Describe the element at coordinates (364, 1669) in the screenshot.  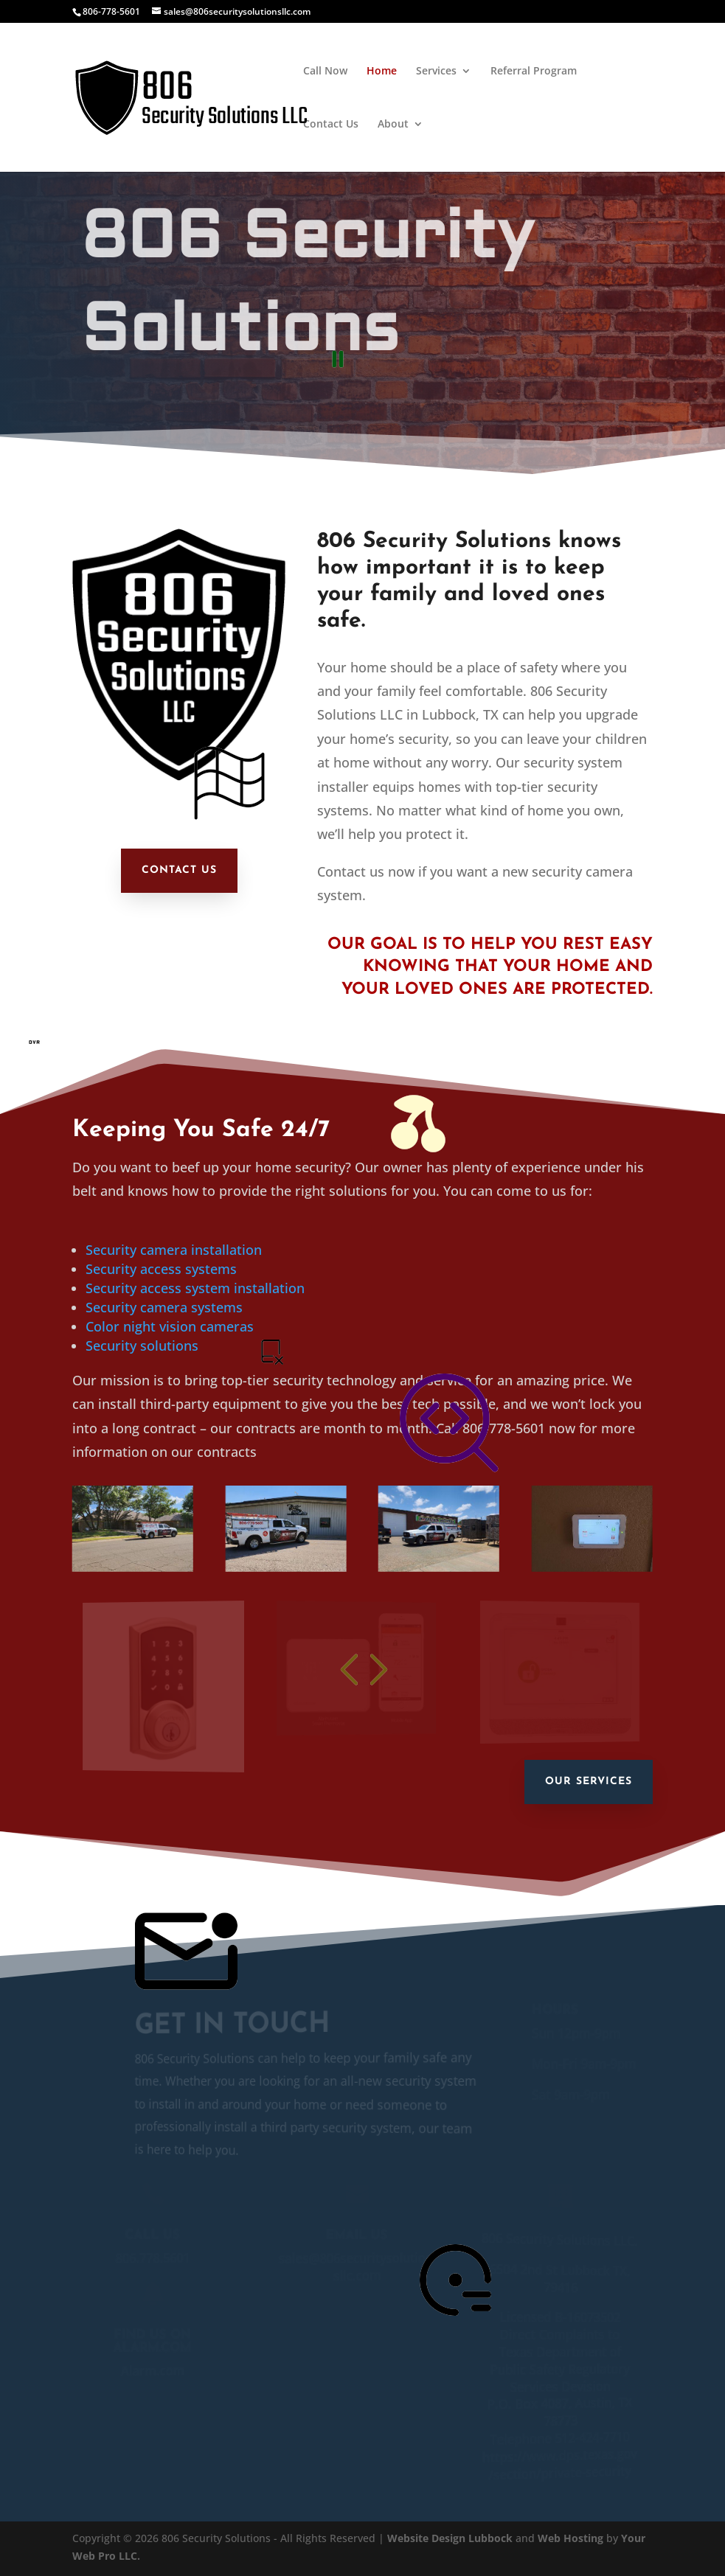
I see `view source code` at that location.